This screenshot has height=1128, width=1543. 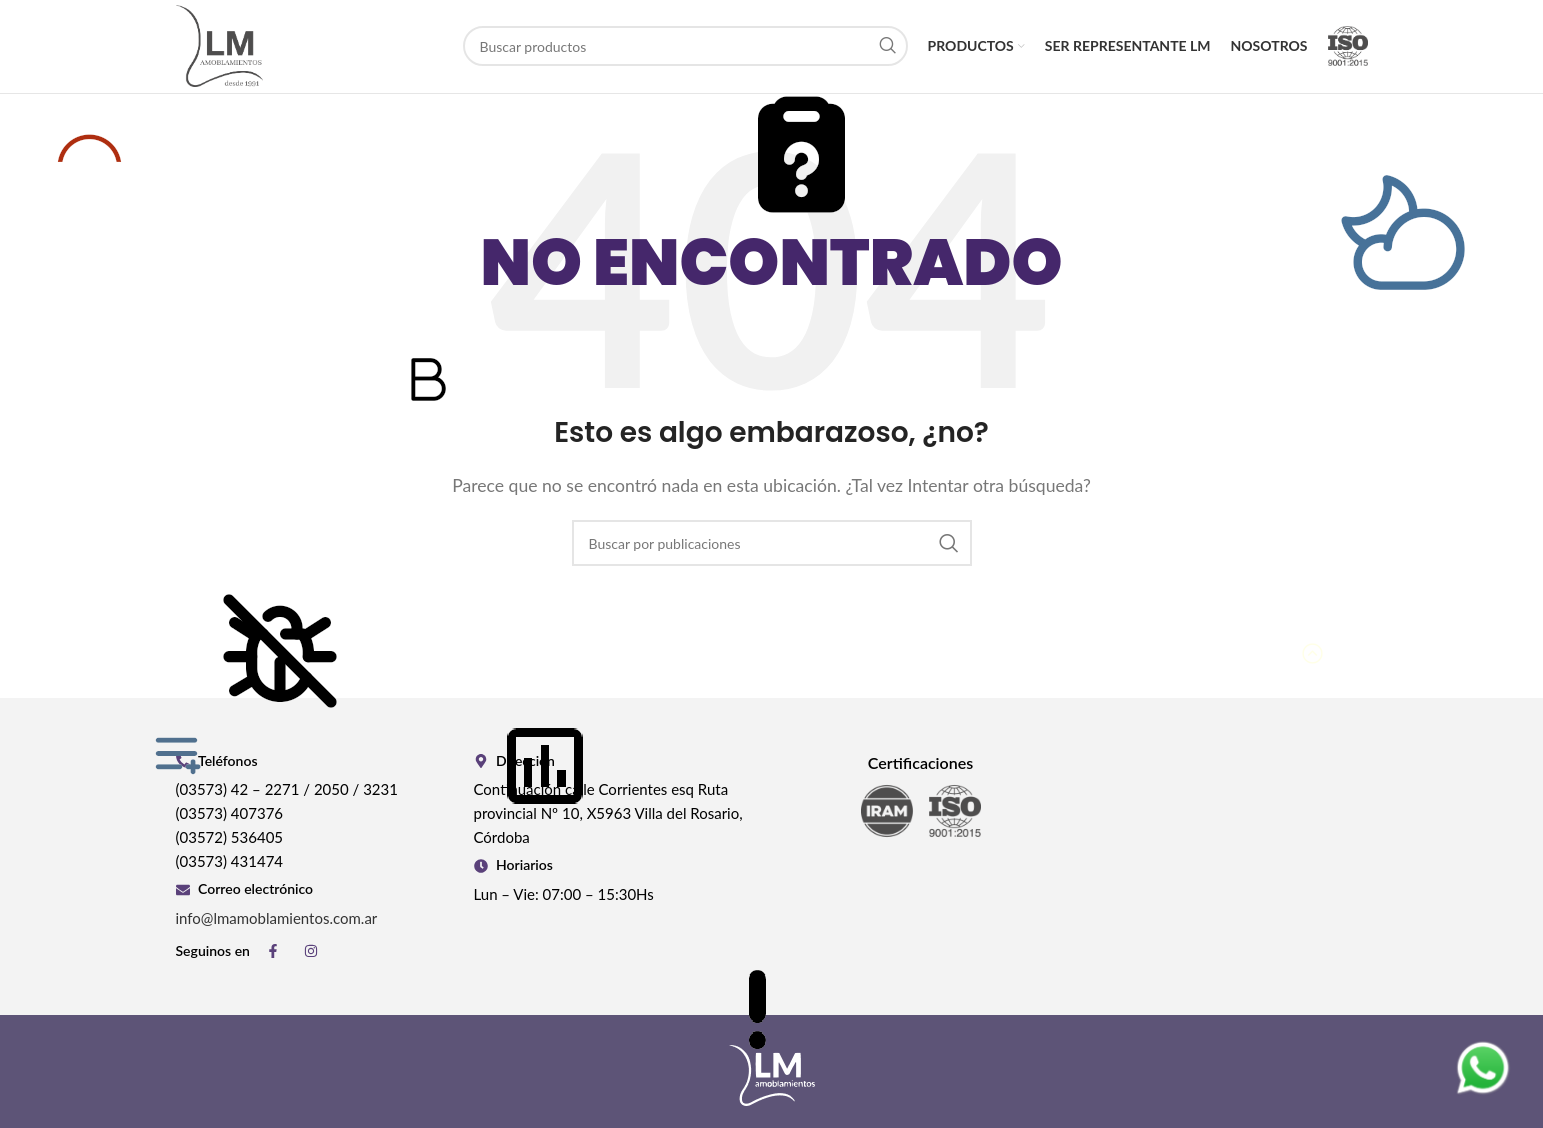 What do you see at coordinates (176, 753) in the screenshot?
I see `add a new item to the list` at bounding box center [176, 753].